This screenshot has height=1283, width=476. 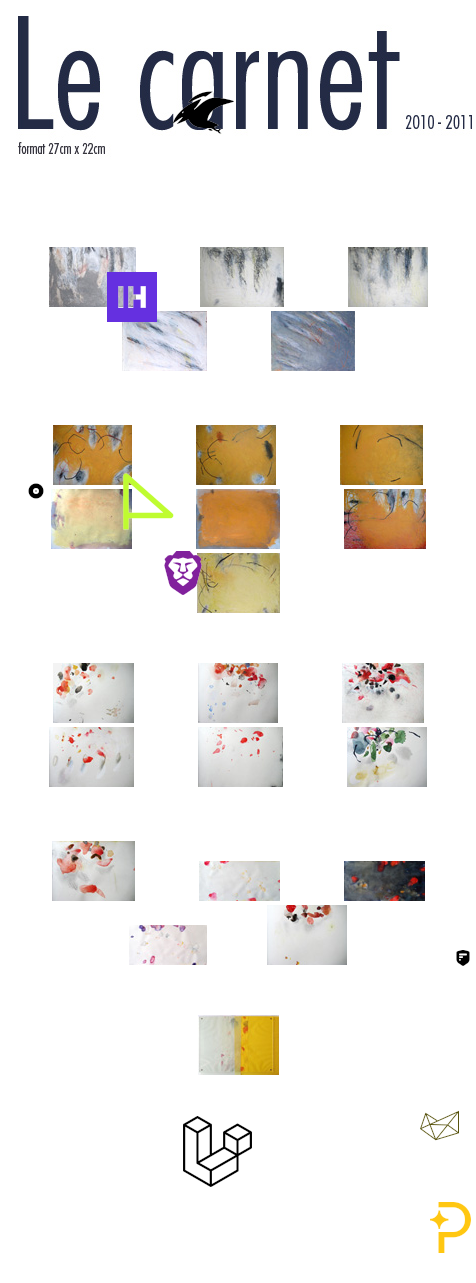 I want to click on paddle payment platform logo, so click(x=450, y=1227).